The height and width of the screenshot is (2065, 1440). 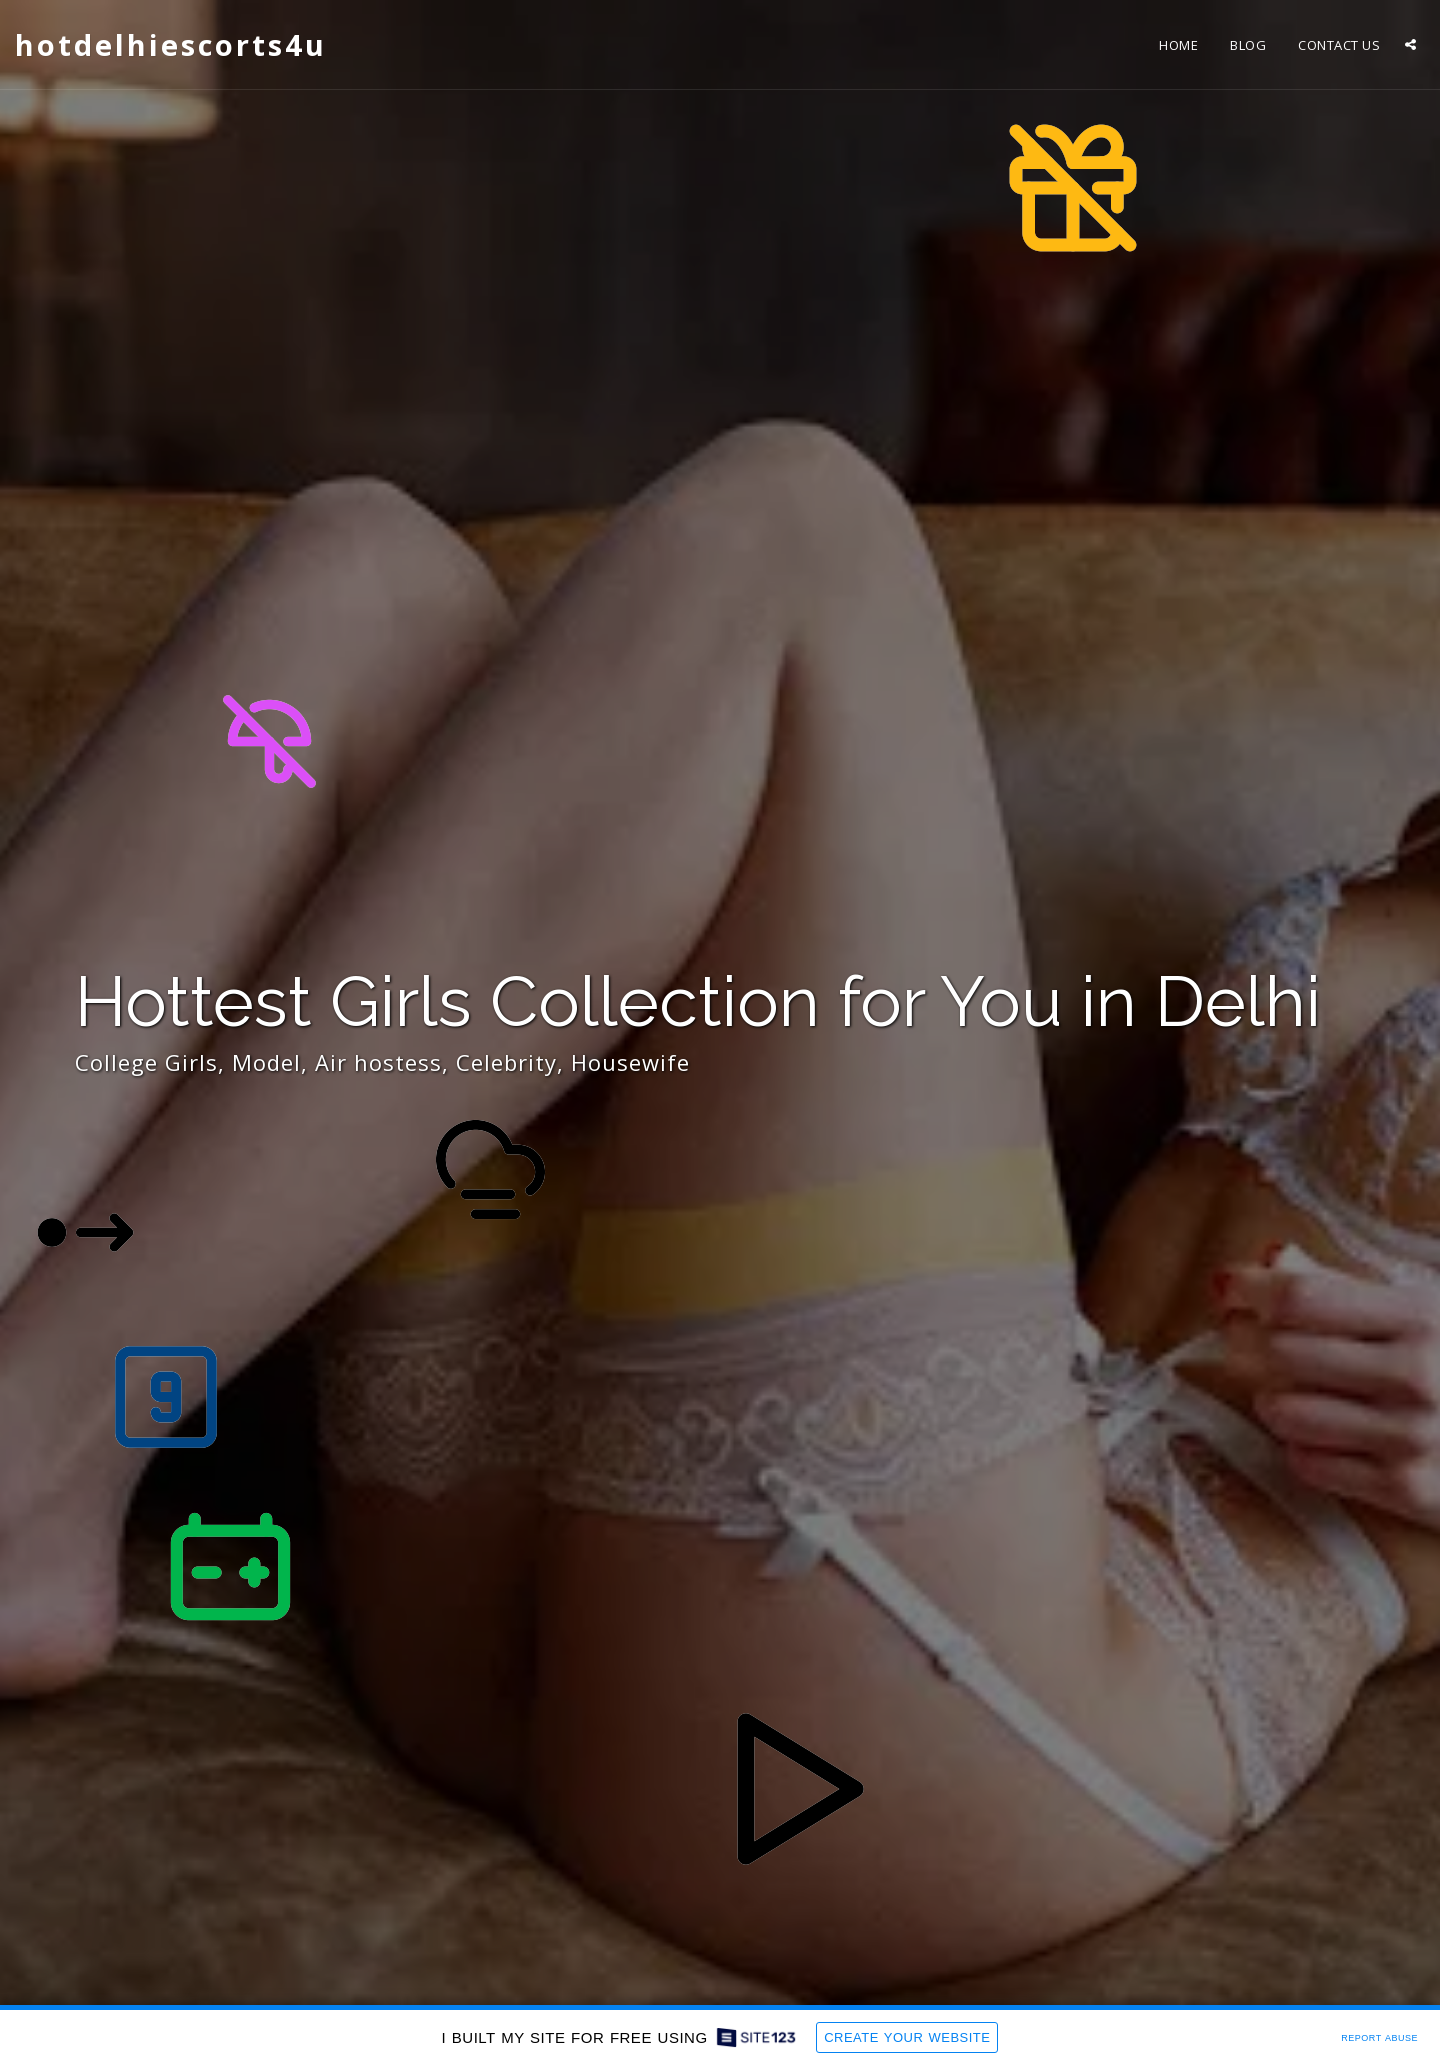 What do you see at coordinates (490, 1169) in the screenshot?
I see `indicates foggy weather conditions` at bounding box center [490, 1169].